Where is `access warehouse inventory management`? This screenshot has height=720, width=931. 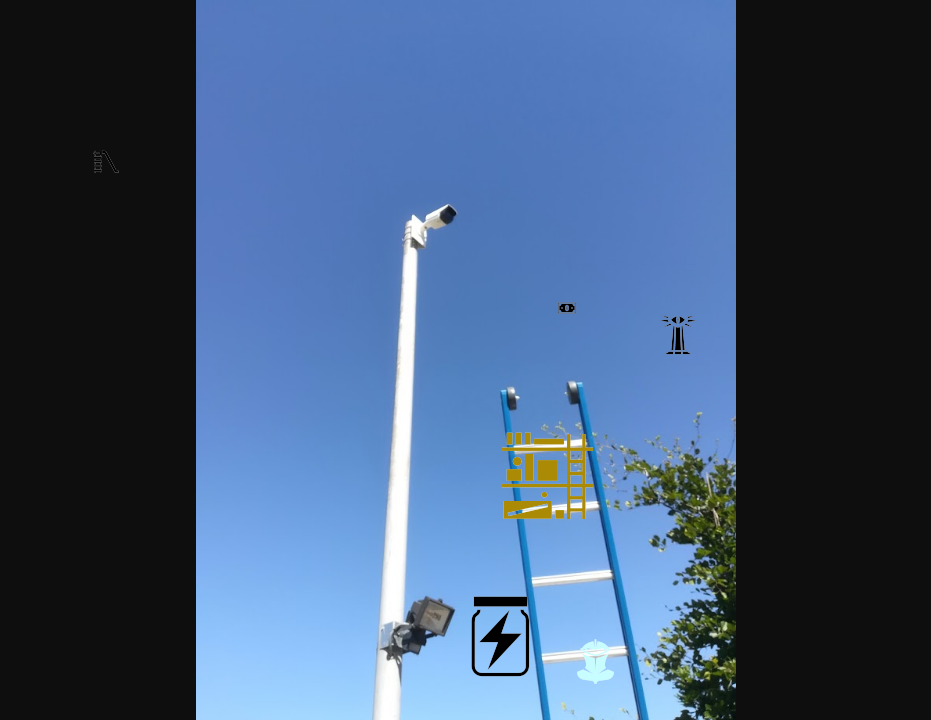
access warehouse inventory management is located at coordinates (547, 473).